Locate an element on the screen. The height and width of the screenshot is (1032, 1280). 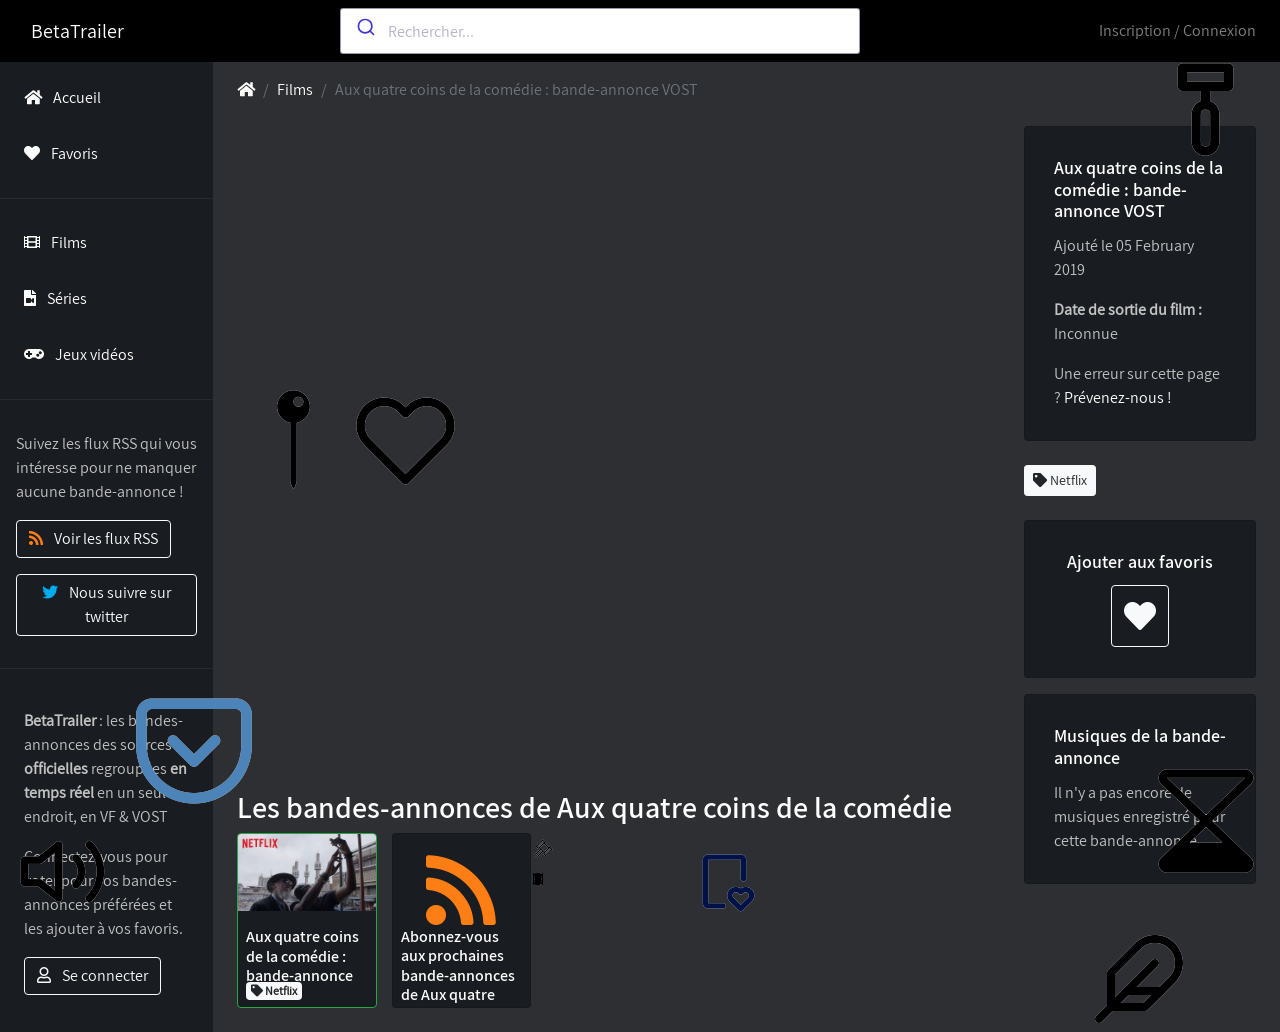
add tablet to favorites is located at coordinates (724, 881).